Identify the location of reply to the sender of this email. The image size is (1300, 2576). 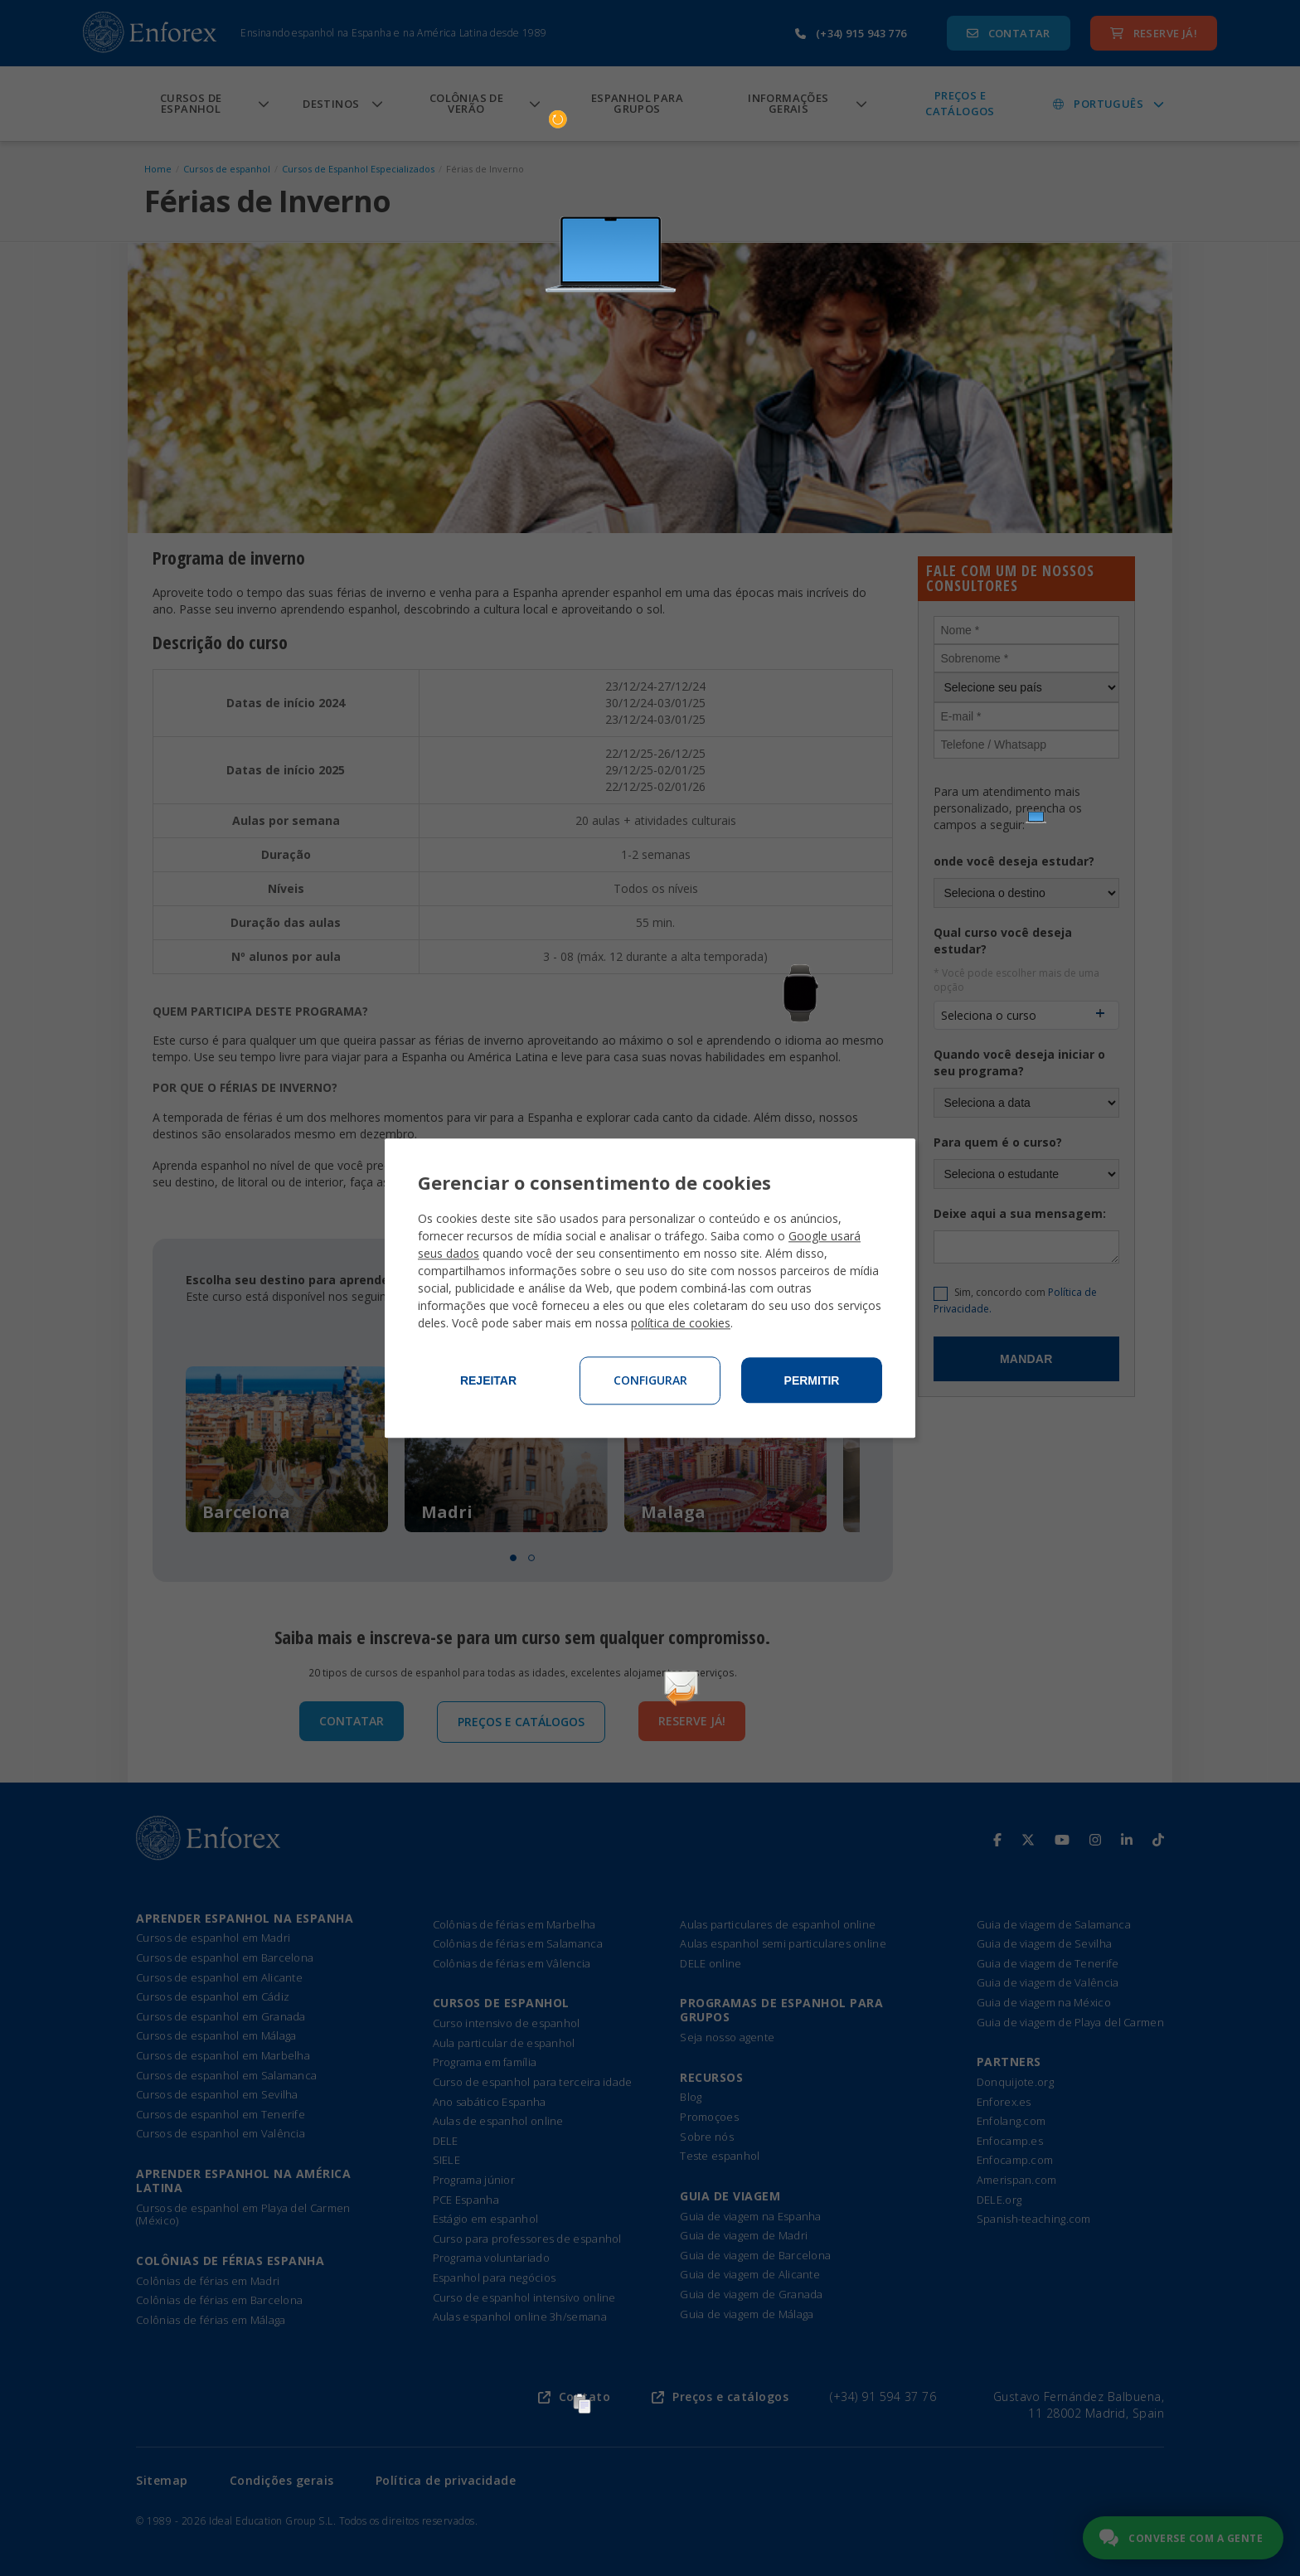
(681, 1685).